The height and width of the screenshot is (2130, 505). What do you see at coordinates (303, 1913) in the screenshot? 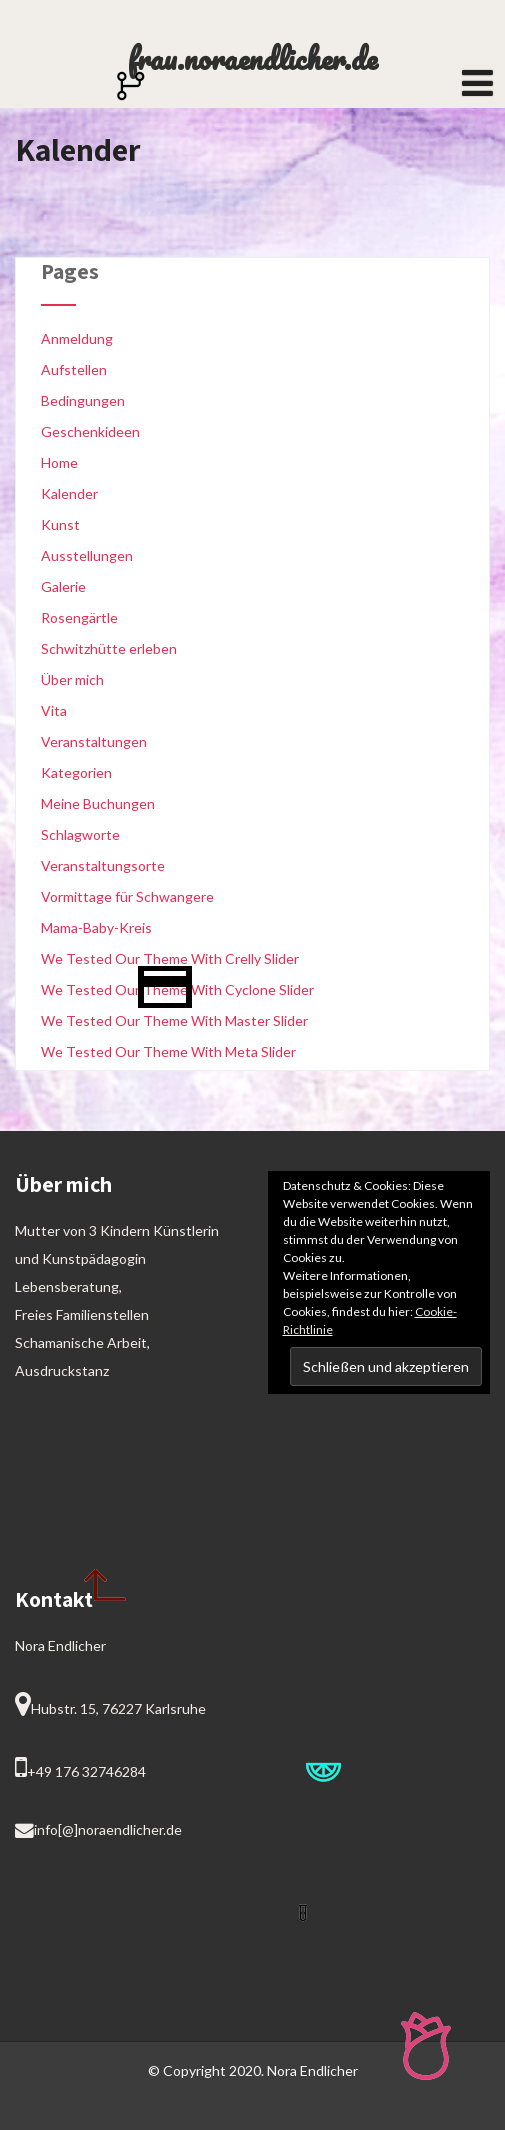
I see `access lab or test results` at bounding box center [303, 1913].